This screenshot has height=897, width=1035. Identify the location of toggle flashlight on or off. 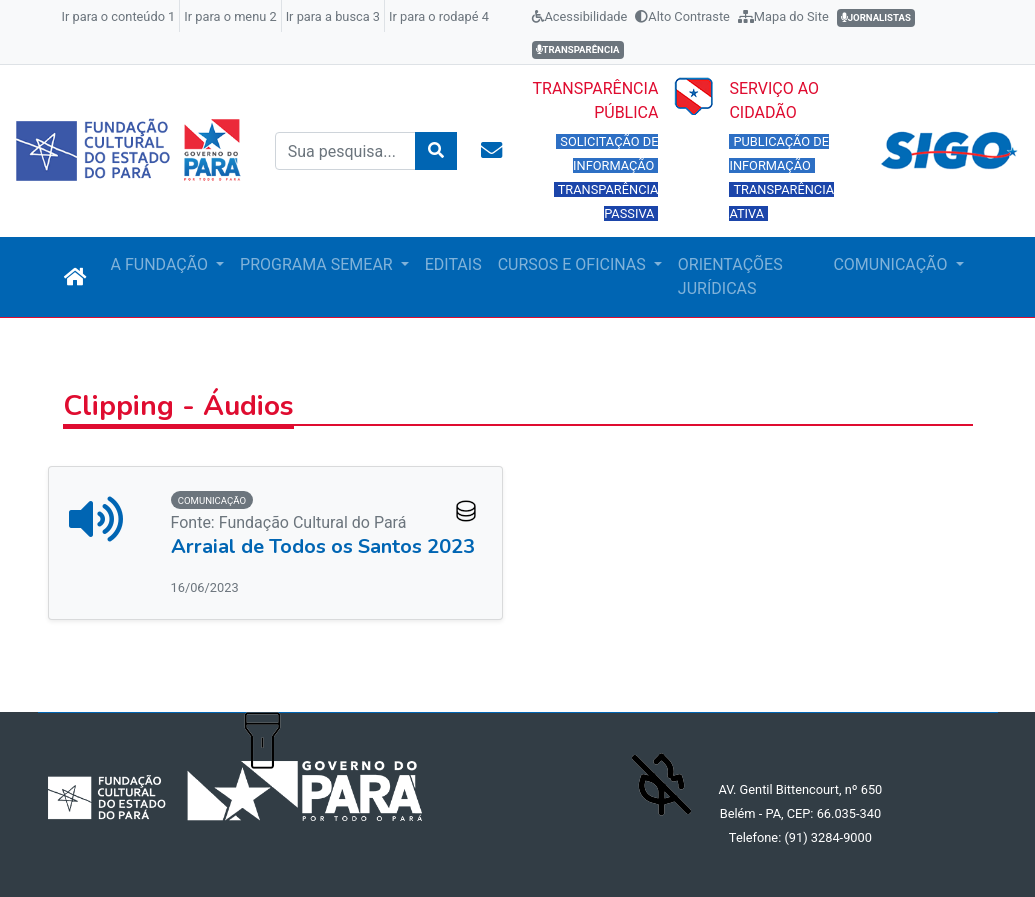
(262, 740).